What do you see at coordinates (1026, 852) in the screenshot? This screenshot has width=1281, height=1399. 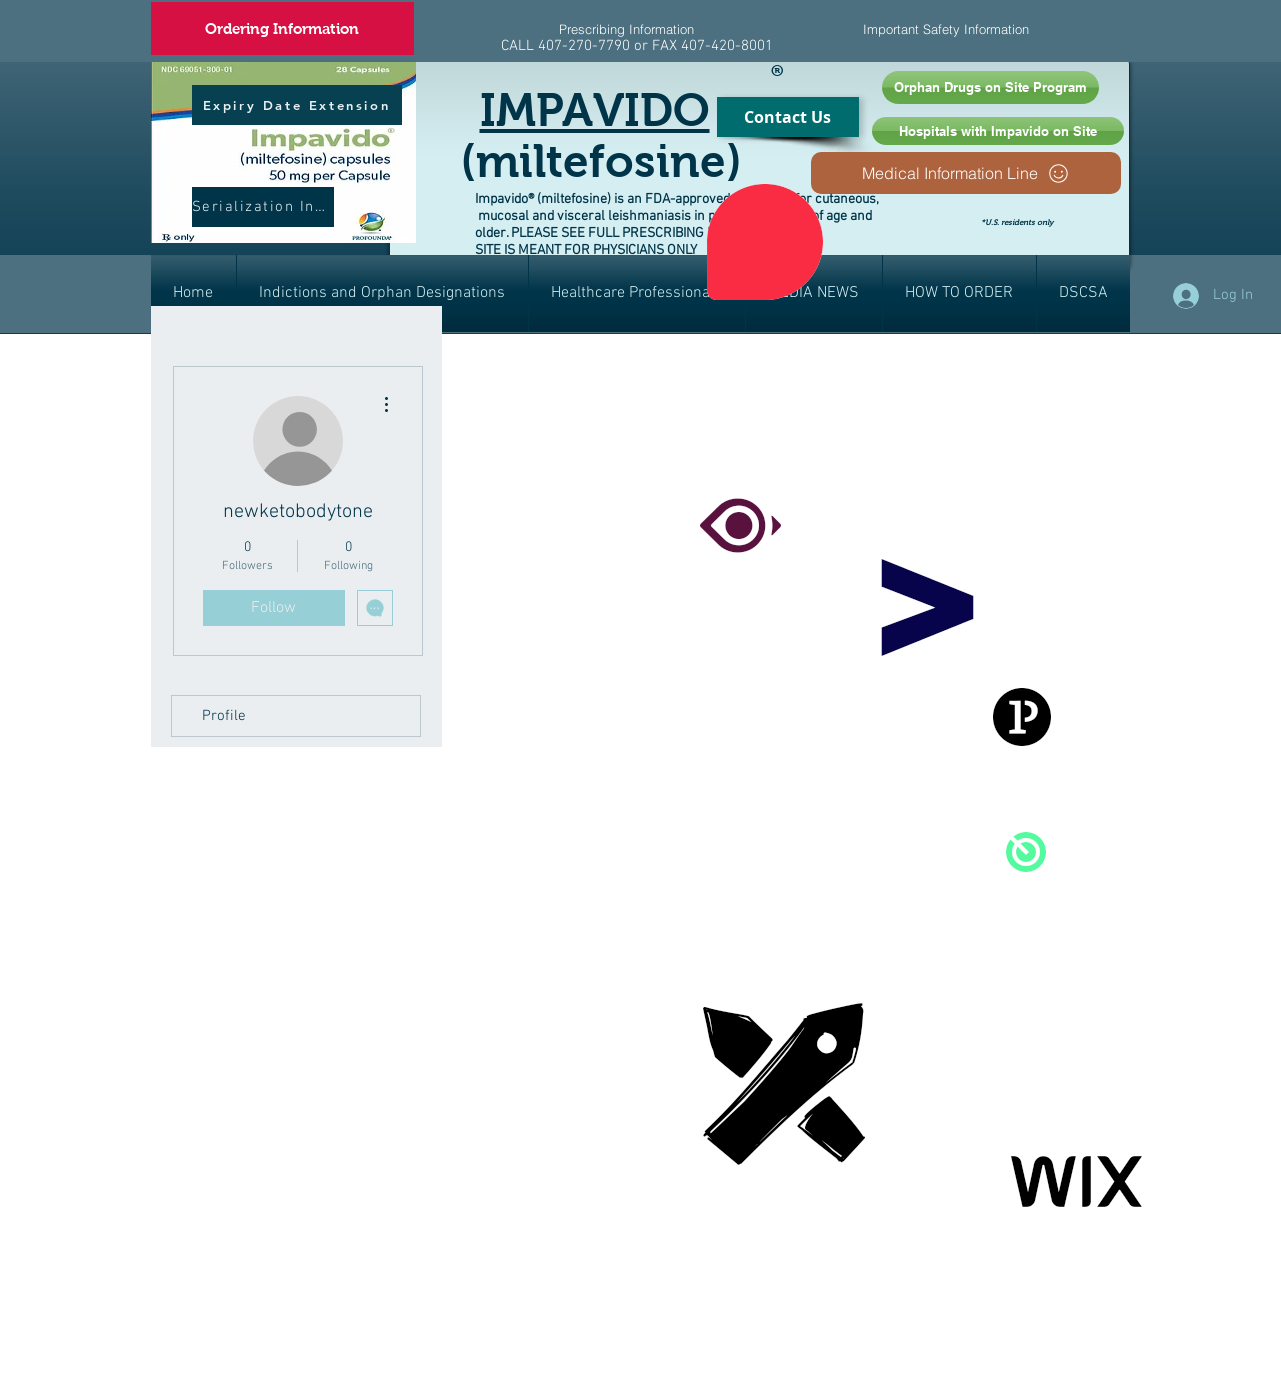 I see `scan a QR code or barcode` at bounding box center [1026, 852].